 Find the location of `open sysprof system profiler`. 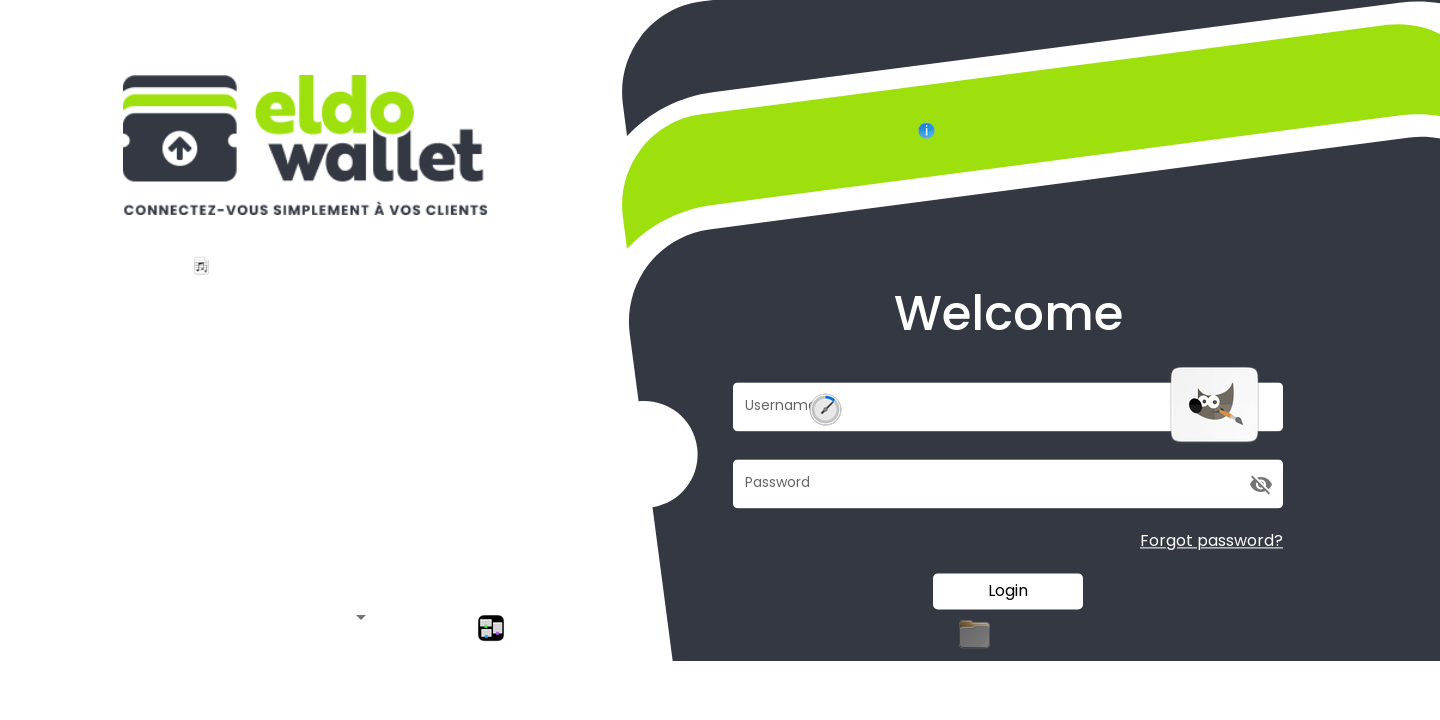

open sysprof system profiler is located at coordinates (825, 409).